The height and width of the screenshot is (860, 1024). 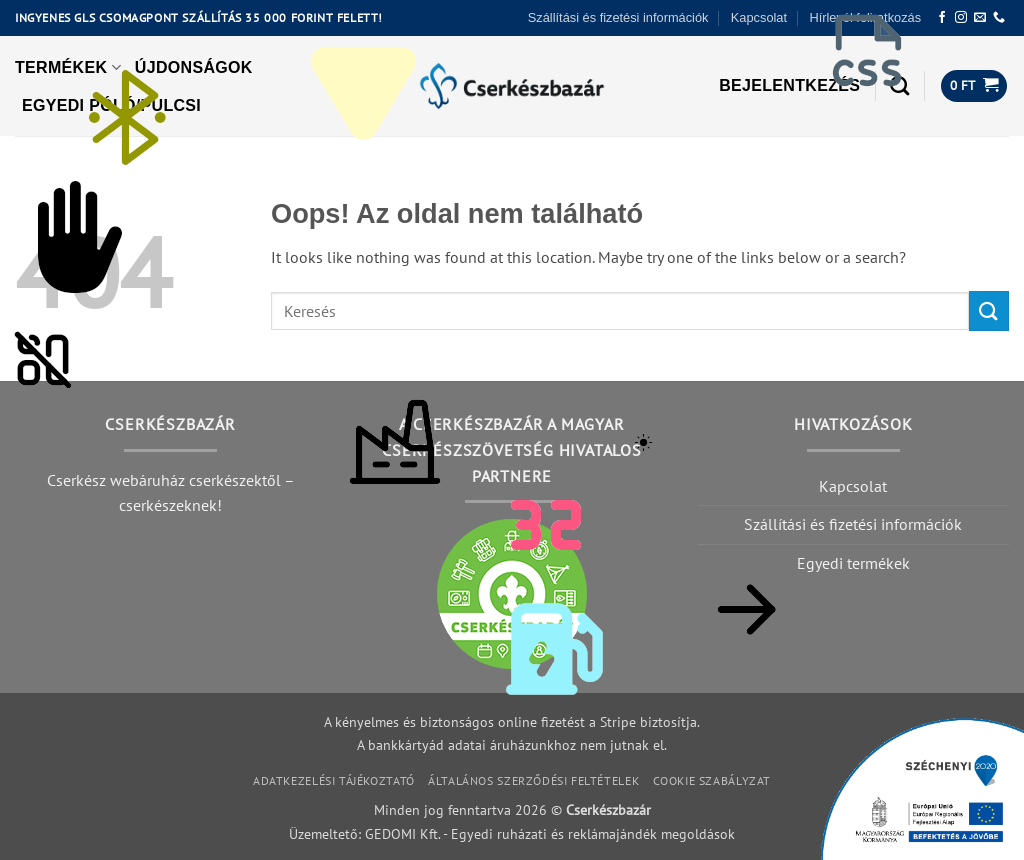 What do you see at coordinates (746, 609) in the screenshot?
I see `navigate to the next item or screen` at bounding box center [746, 609].